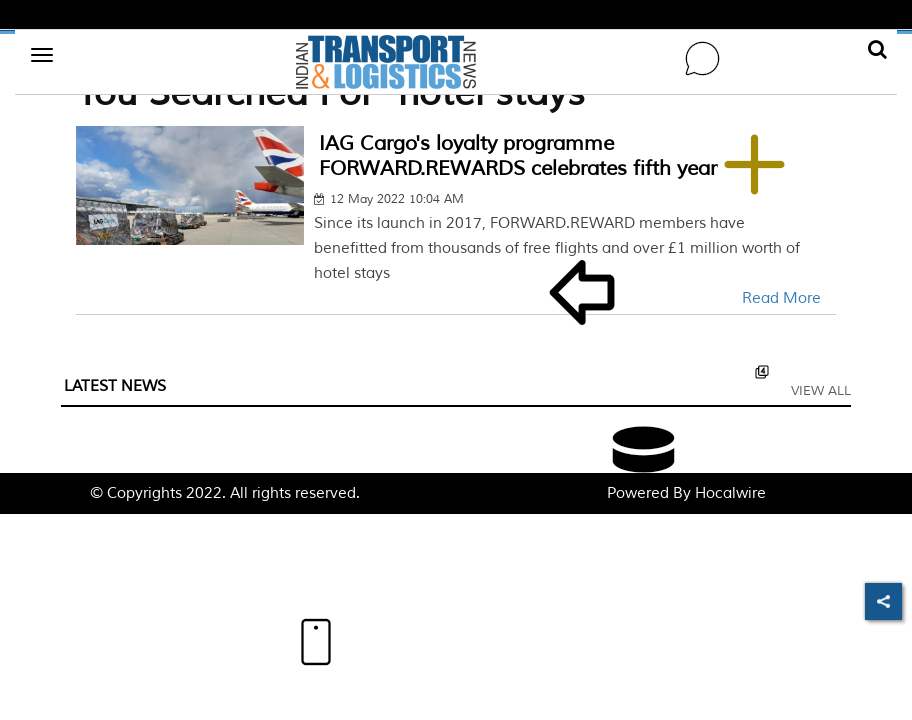 The width and height of the screenshot is (912, 720). I want to click on hockey or ice sports category, so click(643, 449).